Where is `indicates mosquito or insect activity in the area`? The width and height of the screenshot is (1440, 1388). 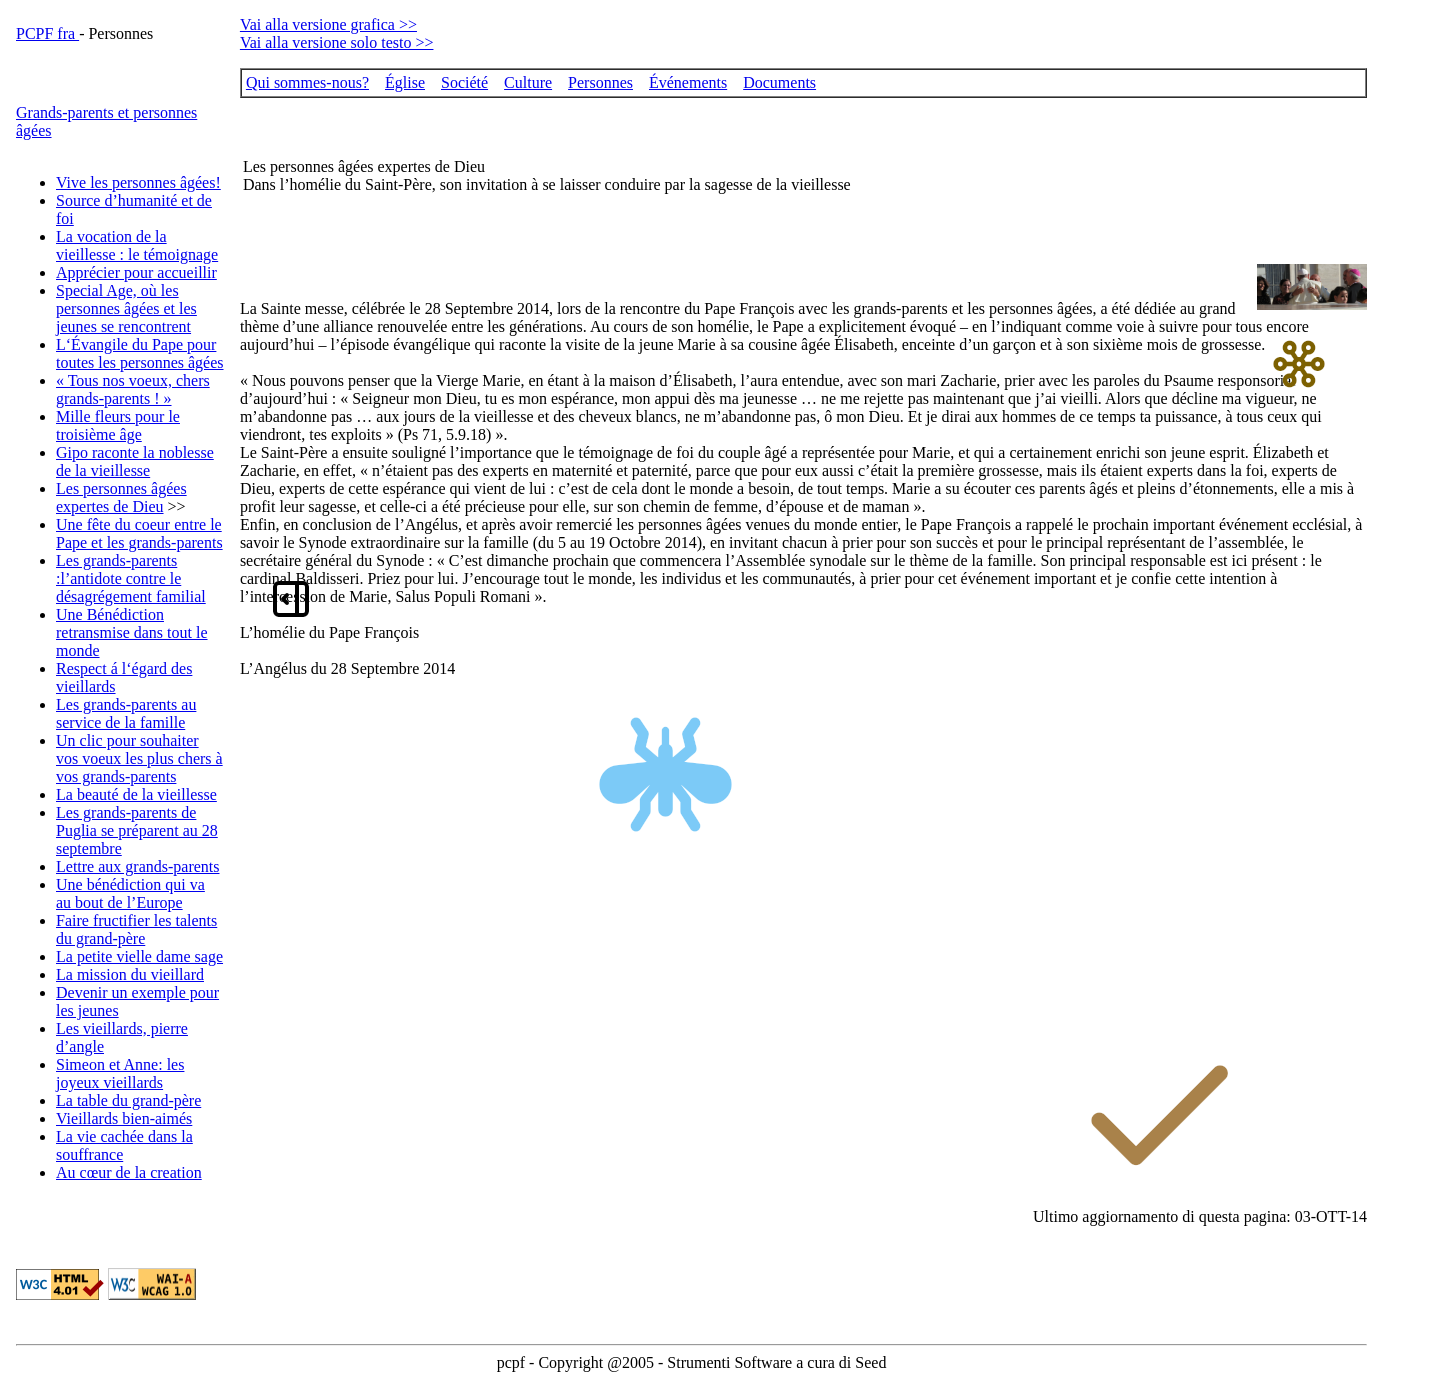 indicates mosquito or insect activity in the area is located at coordinates (665, 774).